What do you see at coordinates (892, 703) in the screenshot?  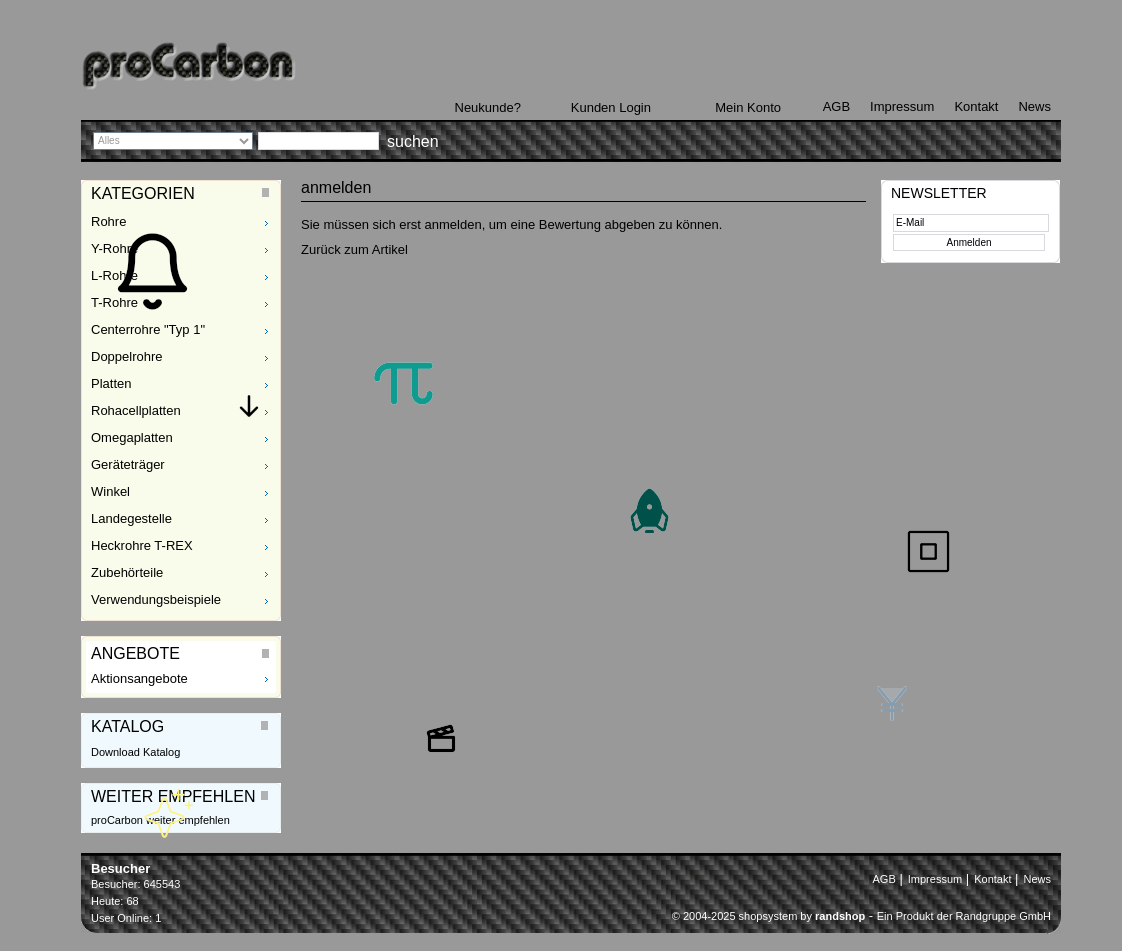 I see `view prices in japanese yen` at bounding box center [892, 703].